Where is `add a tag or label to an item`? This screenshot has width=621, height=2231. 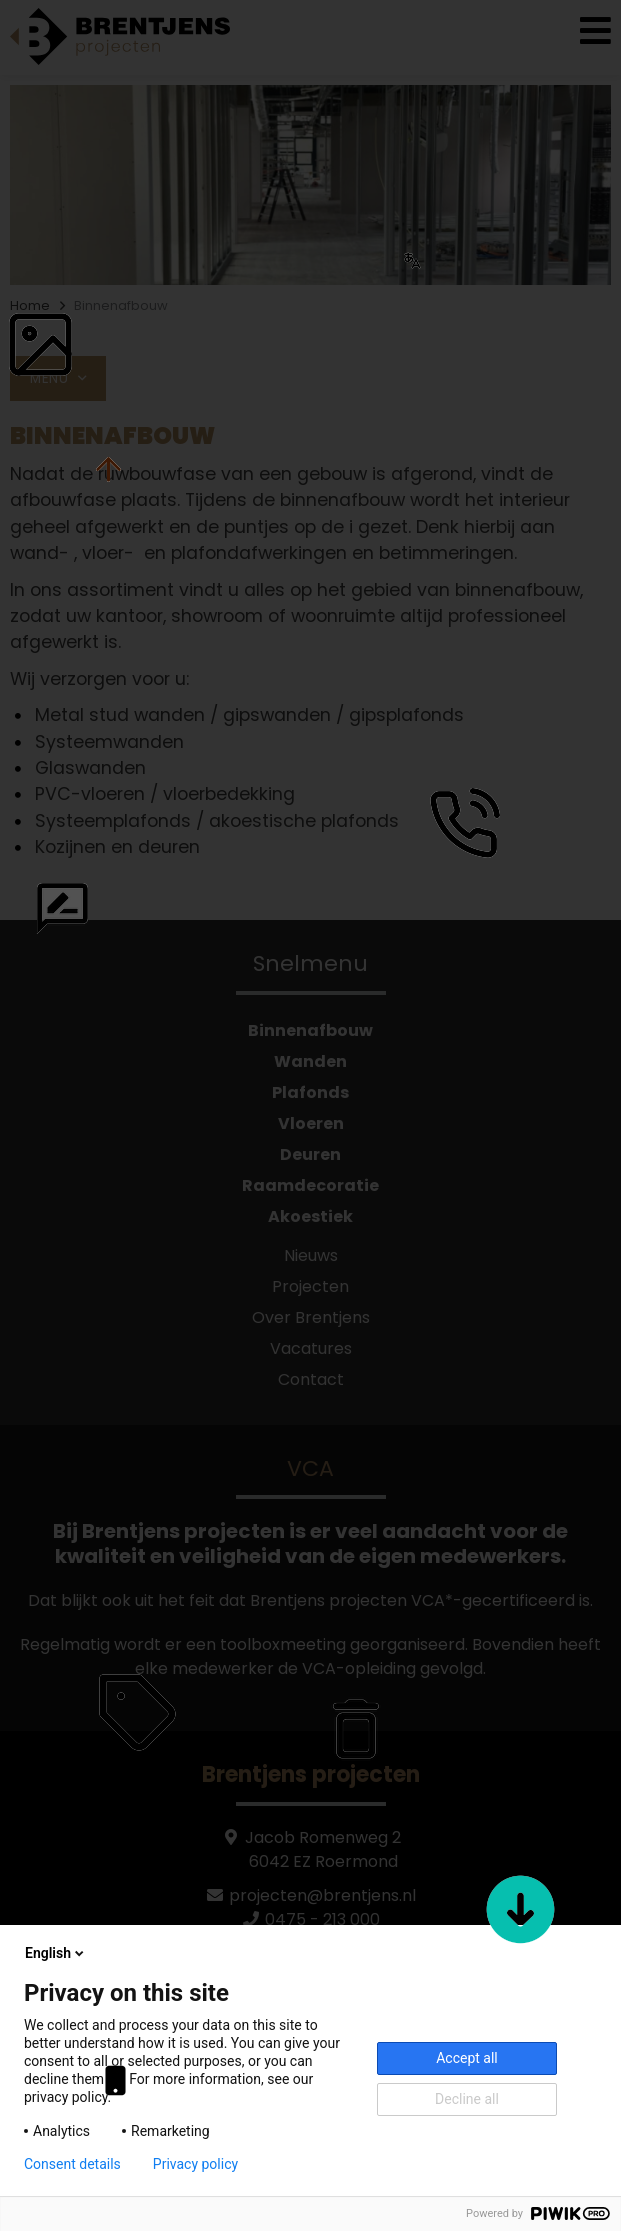 add a tag or label to an item is located at coordinates (139, 1714).